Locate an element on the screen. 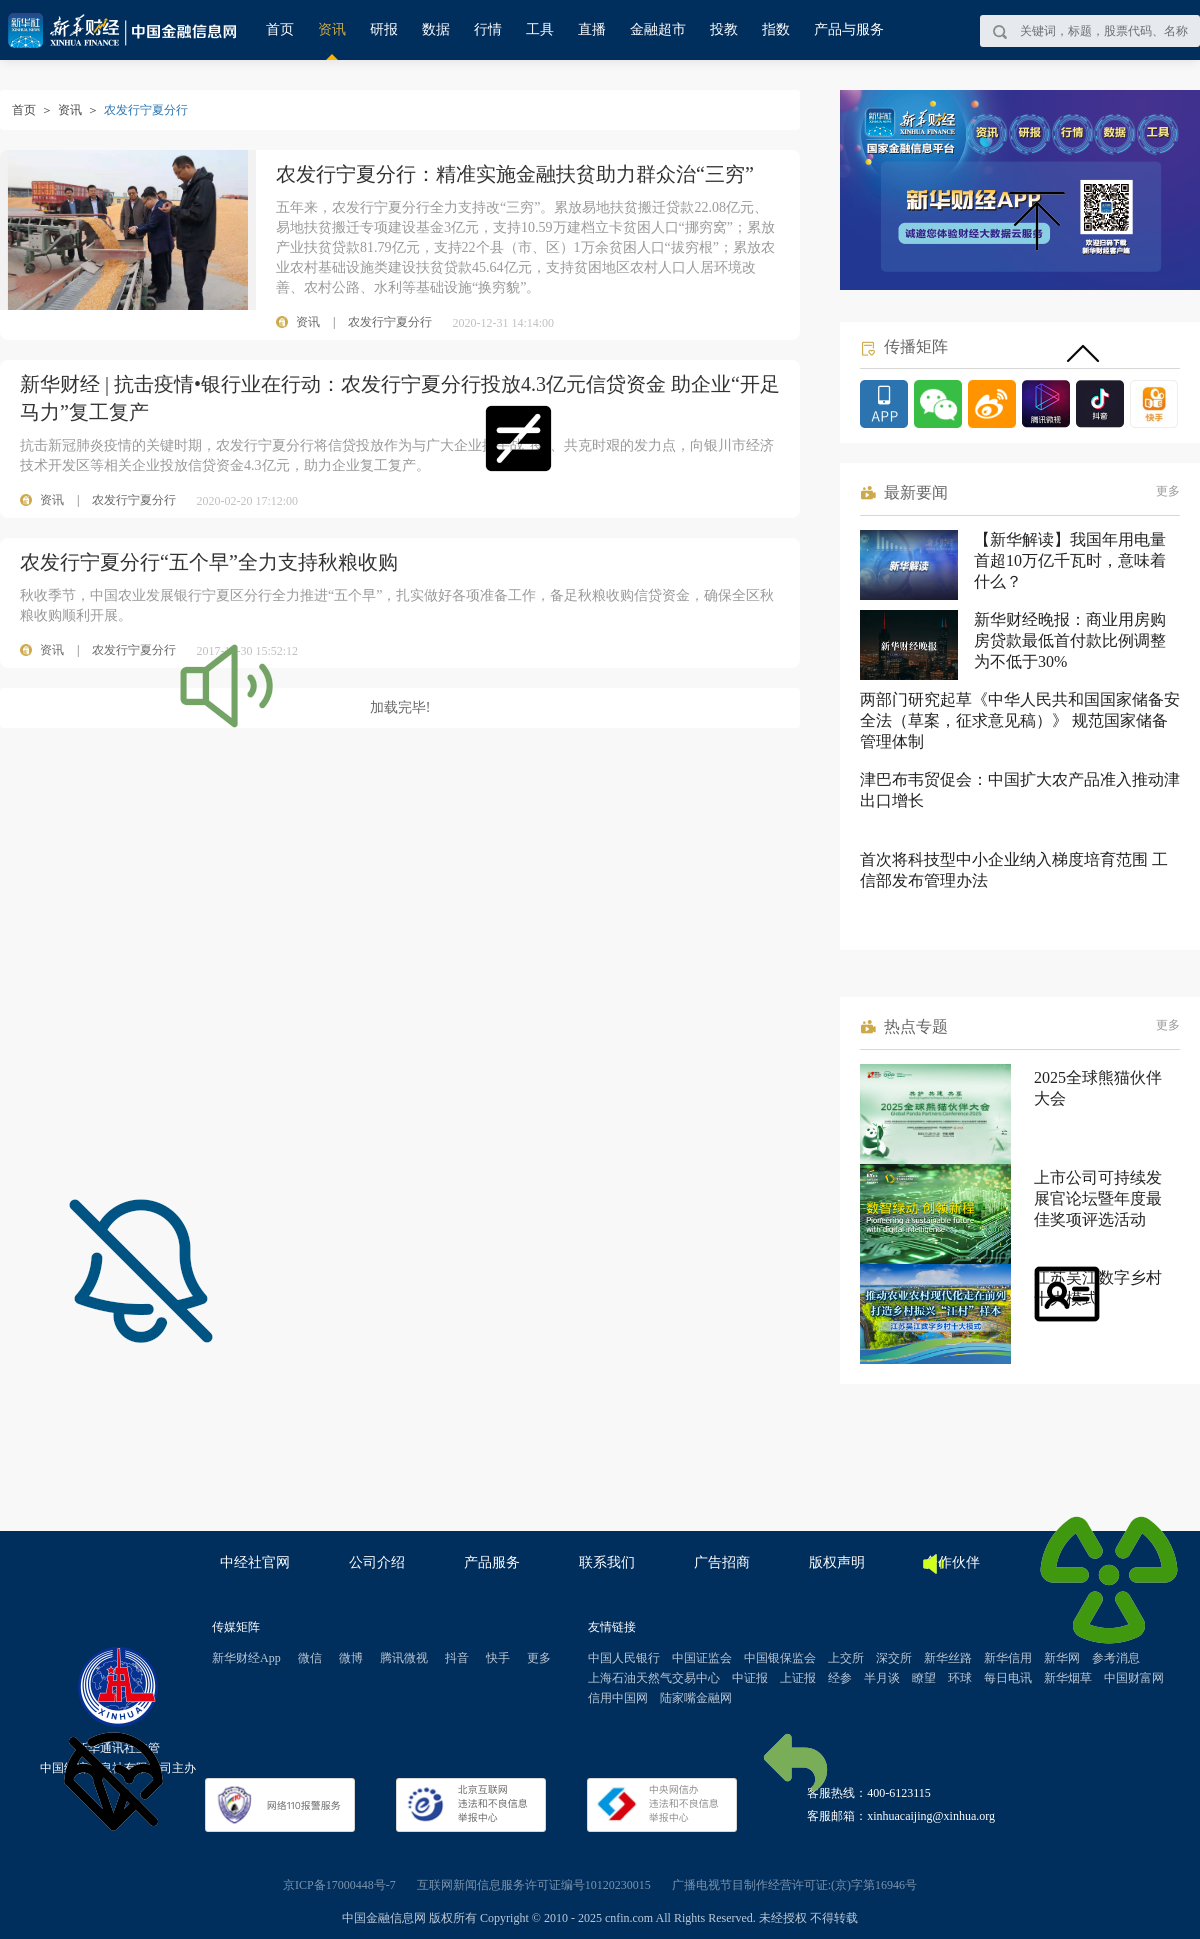 Image resolution: width=1200 pixels, height=1939 pixels. indicates radioactive or hazardous material warning is located at coordinates (1109, 1575).